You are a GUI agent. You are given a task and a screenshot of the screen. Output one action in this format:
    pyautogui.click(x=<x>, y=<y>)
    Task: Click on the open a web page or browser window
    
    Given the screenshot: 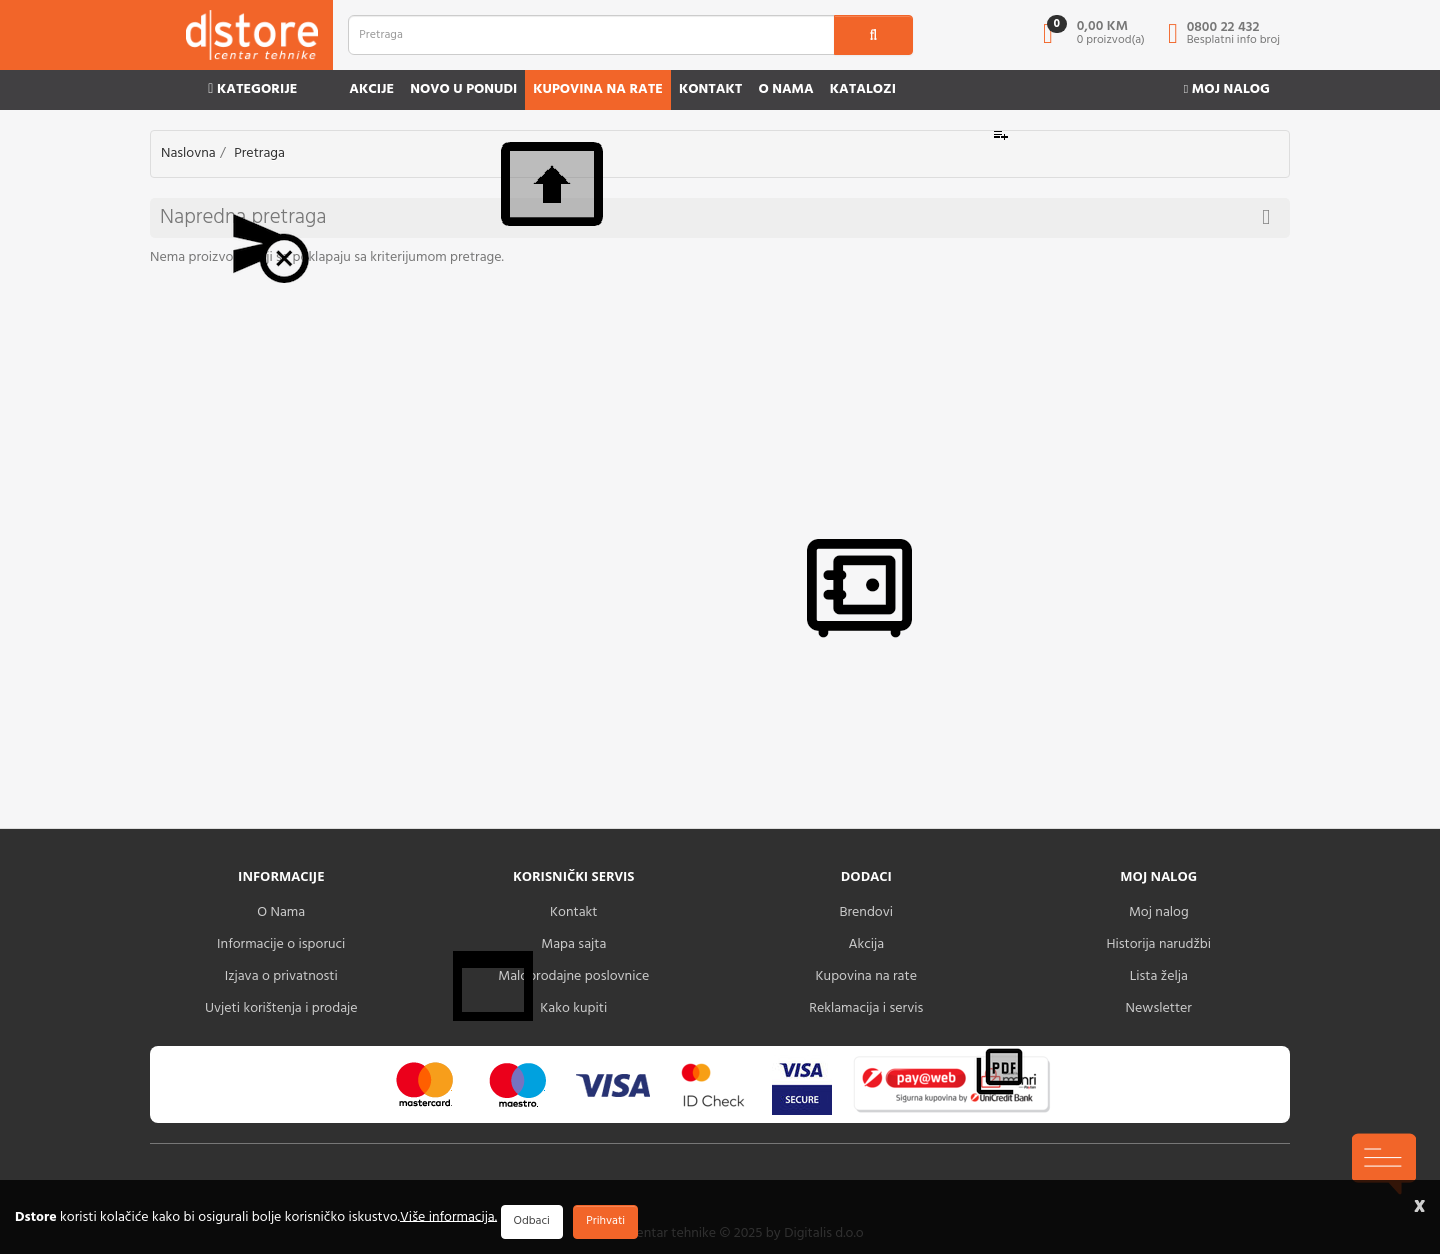 What is the action you would take?
    pyautogui.click(x=493, y=986)
    